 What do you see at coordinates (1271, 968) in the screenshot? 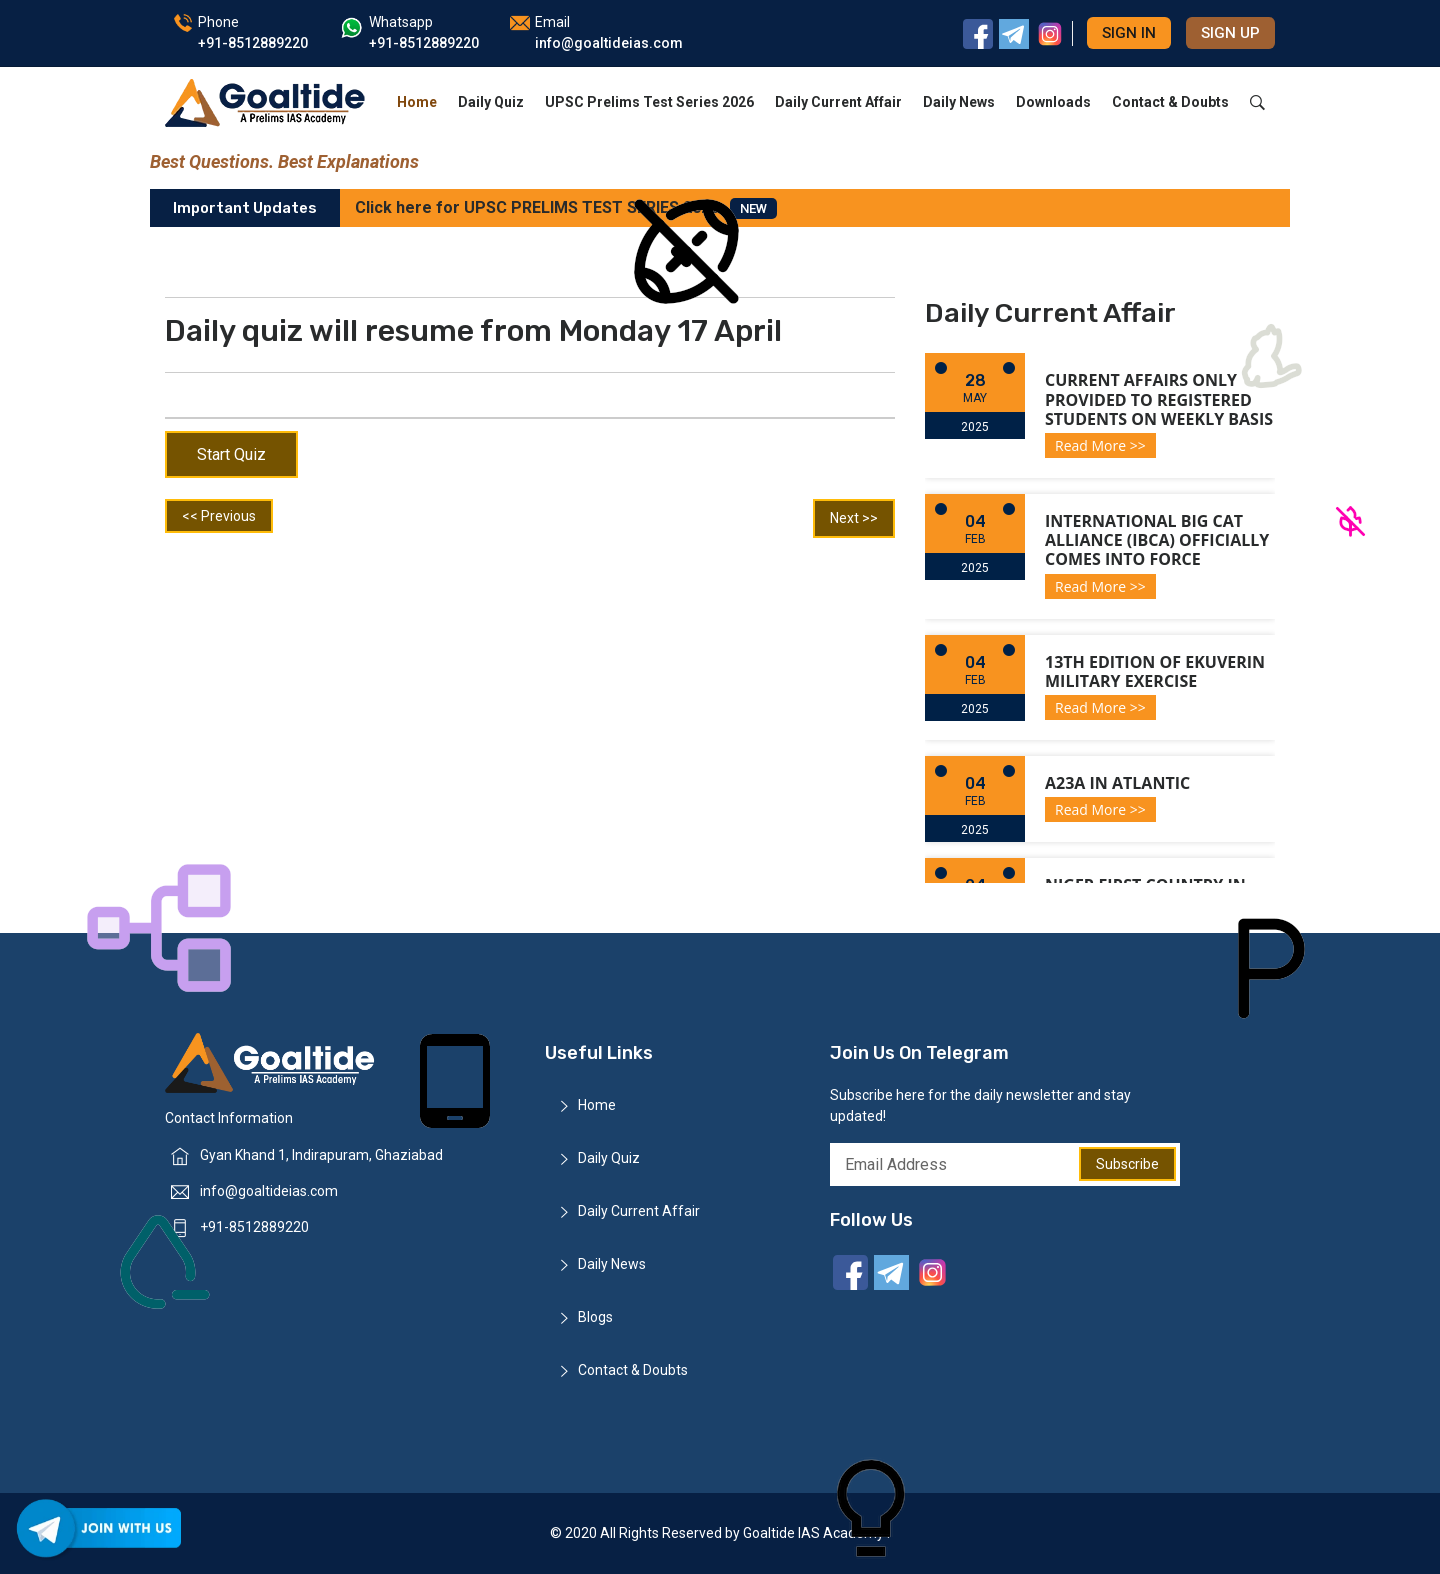
I see `indicates parking availability or location` at bounding box center [1271, 968].